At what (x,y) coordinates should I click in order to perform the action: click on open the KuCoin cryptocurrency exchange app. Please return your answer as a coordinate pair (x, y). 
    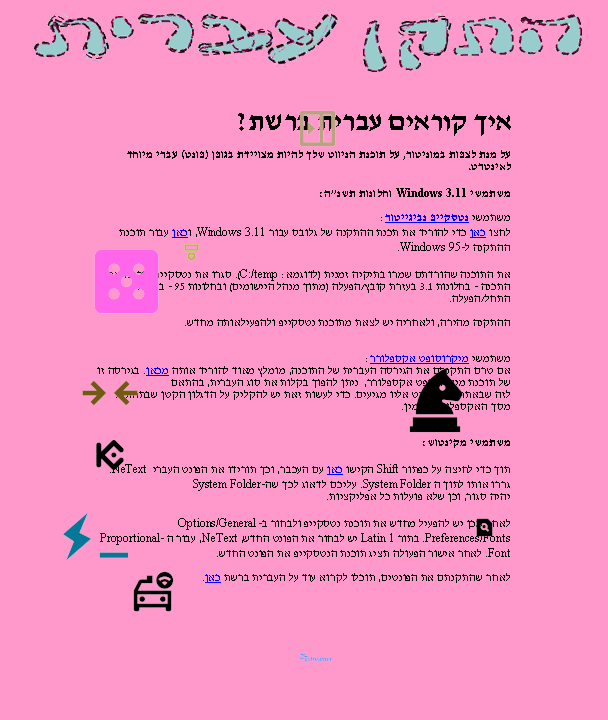
    Looking at the image, I should click on (110, 455).